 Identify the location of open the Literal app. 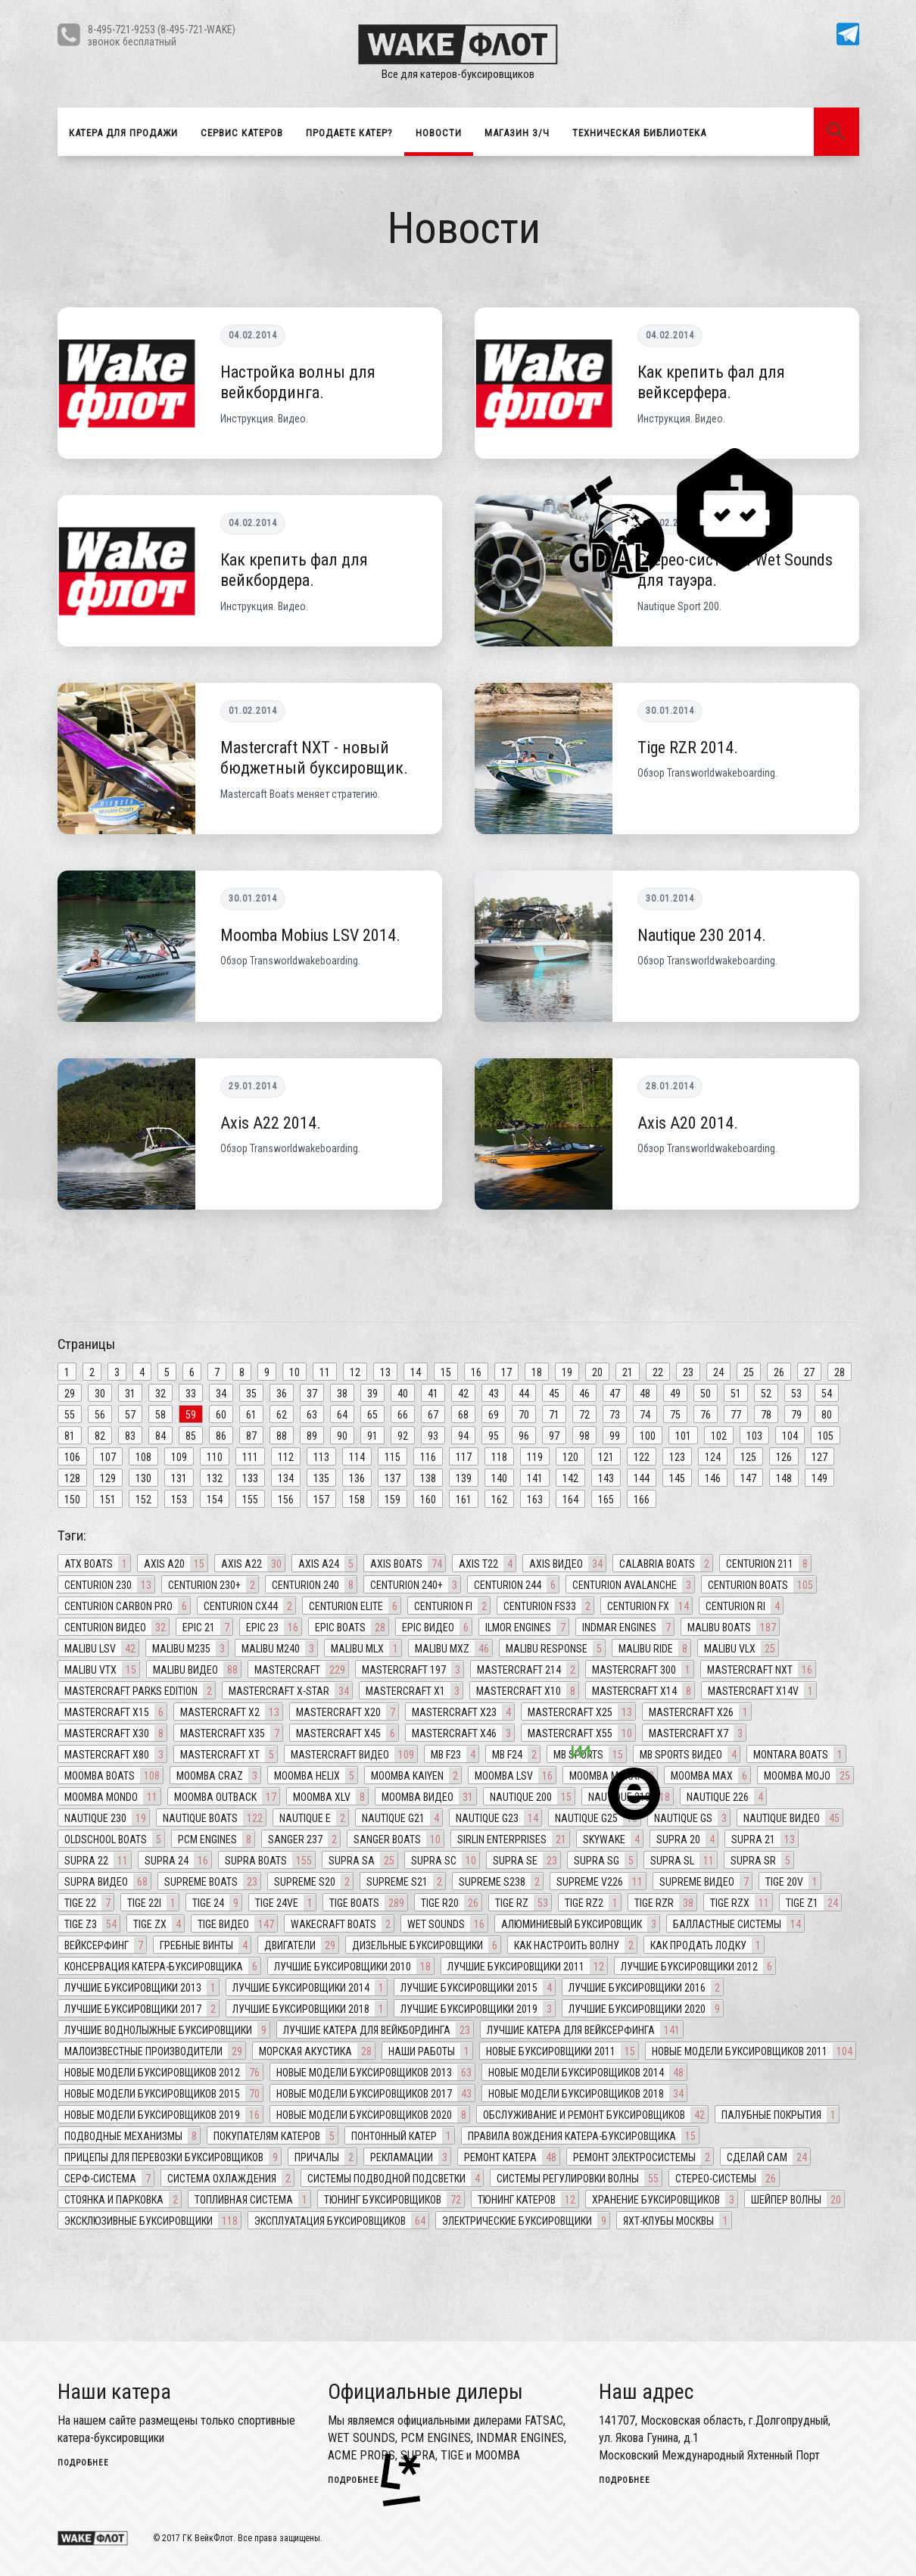
(400, 2480).